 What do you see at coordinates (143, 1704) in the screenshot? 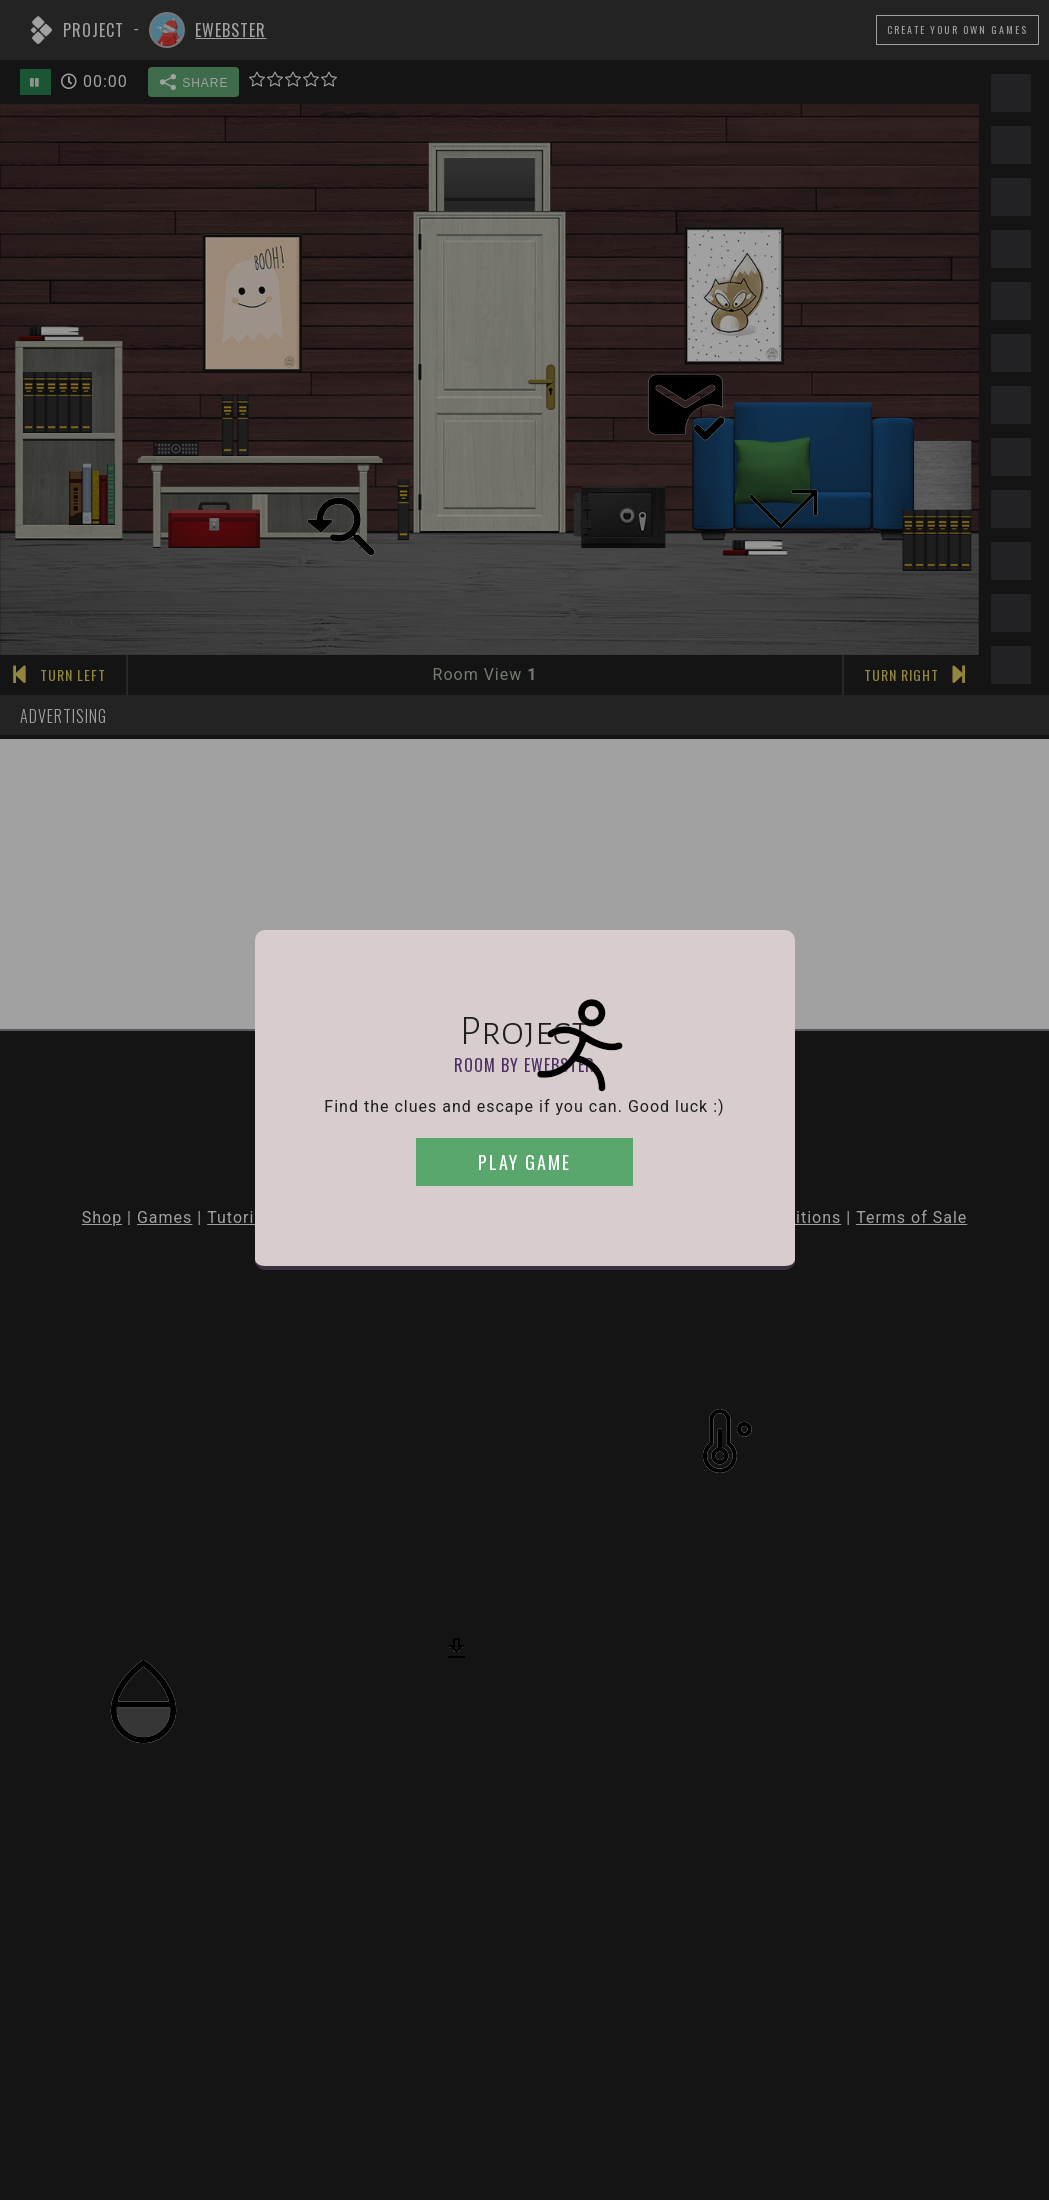
I see `adjust humidity or moisture level` at bounding box center [143, 1704].